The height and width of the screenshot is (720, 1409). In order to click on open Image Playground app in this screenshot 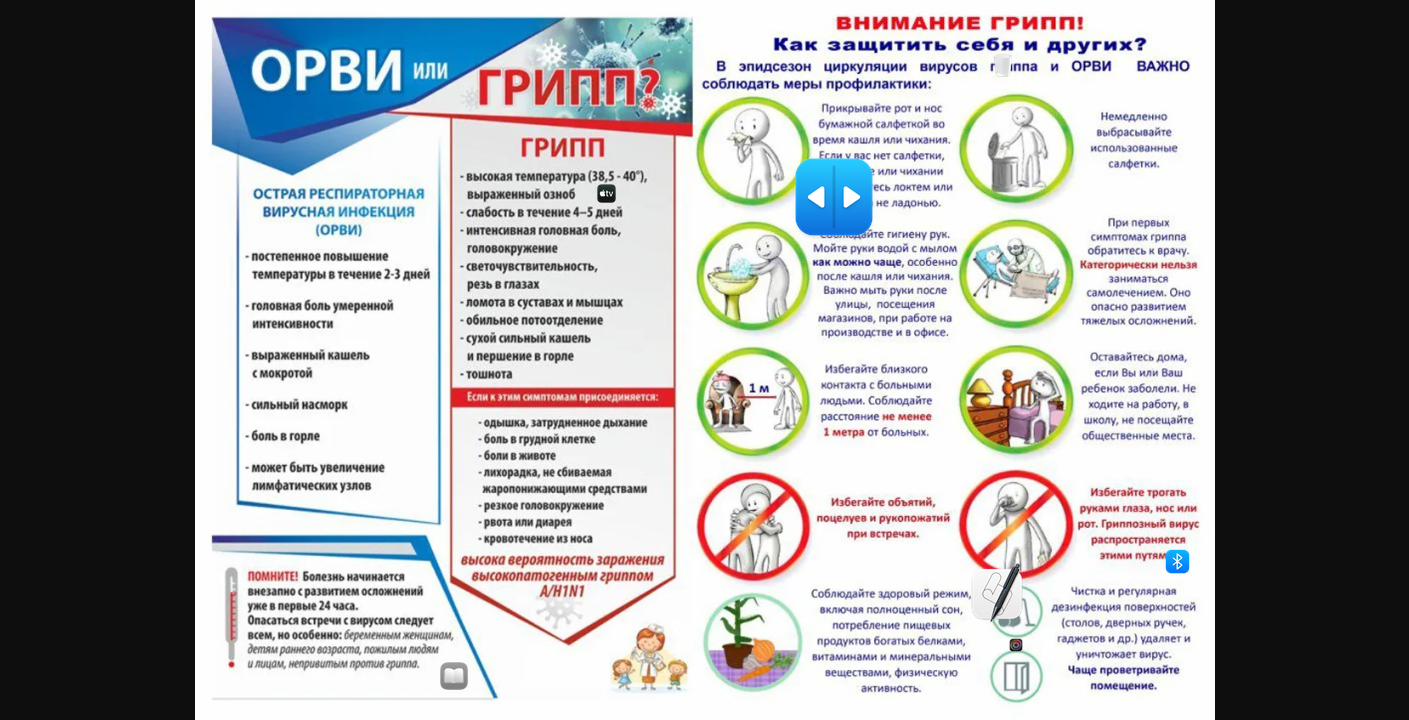, I will do `click(1016, 645)`.